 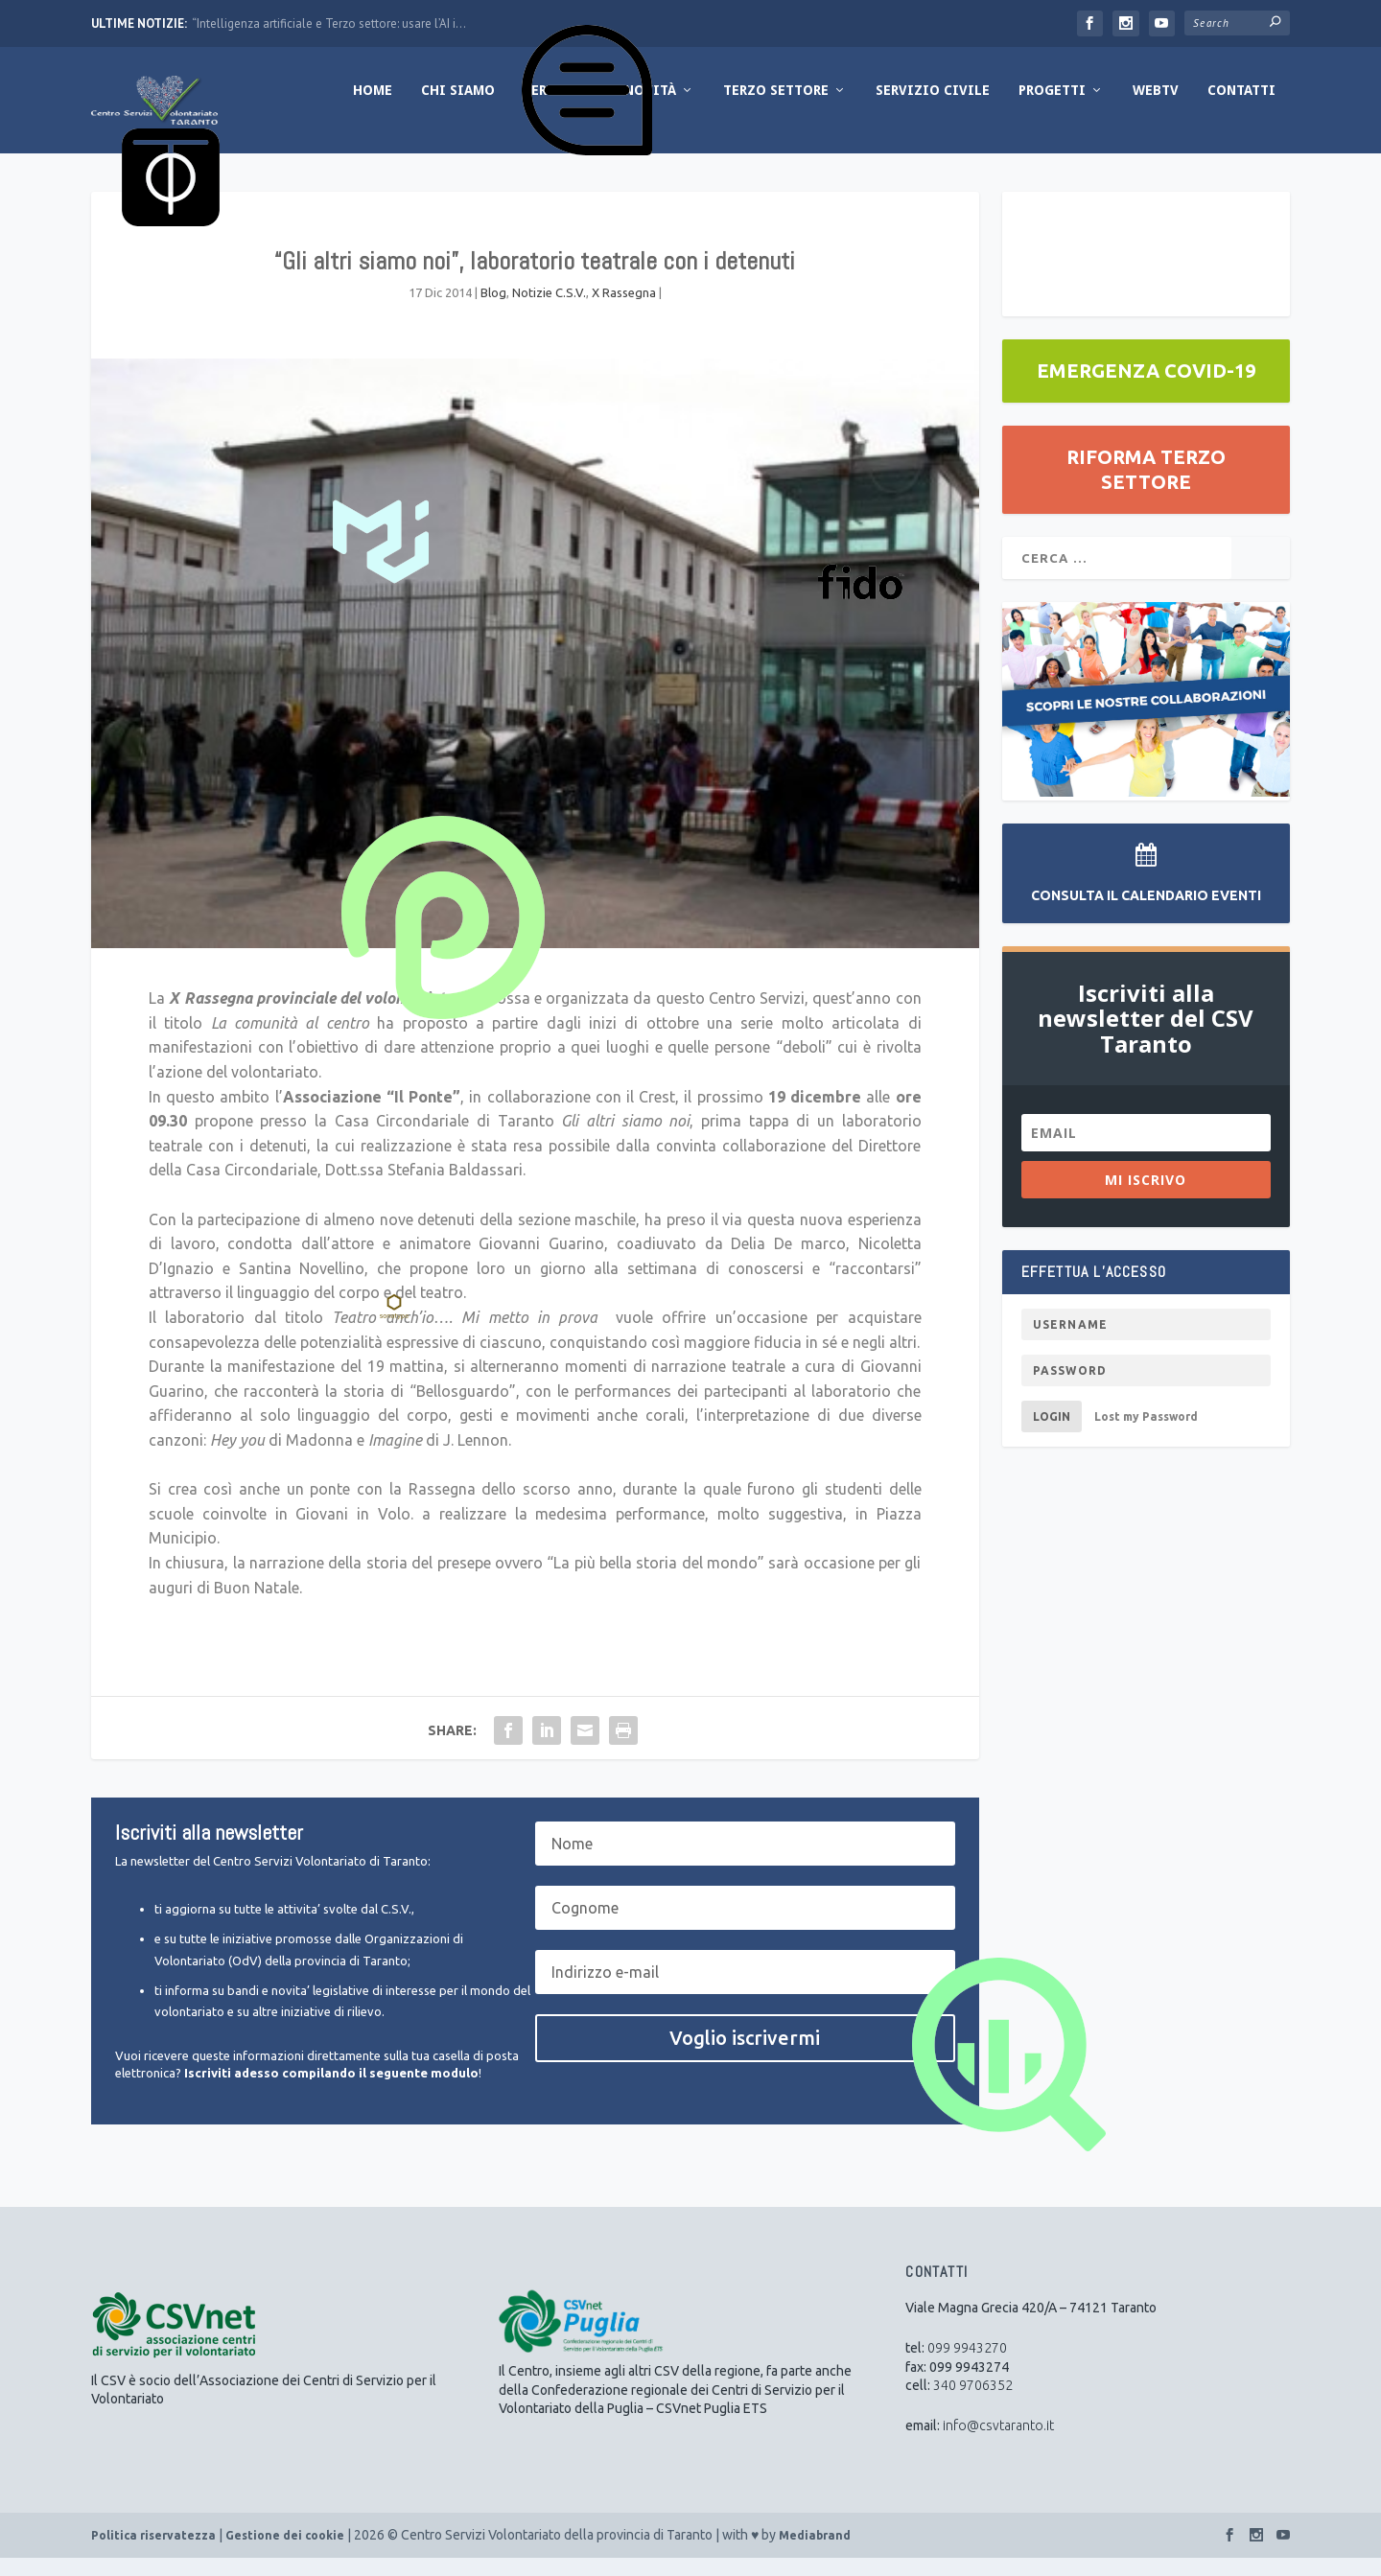 I want to click on navigate to Sonatype website or services, so click(x=394, y=1307).